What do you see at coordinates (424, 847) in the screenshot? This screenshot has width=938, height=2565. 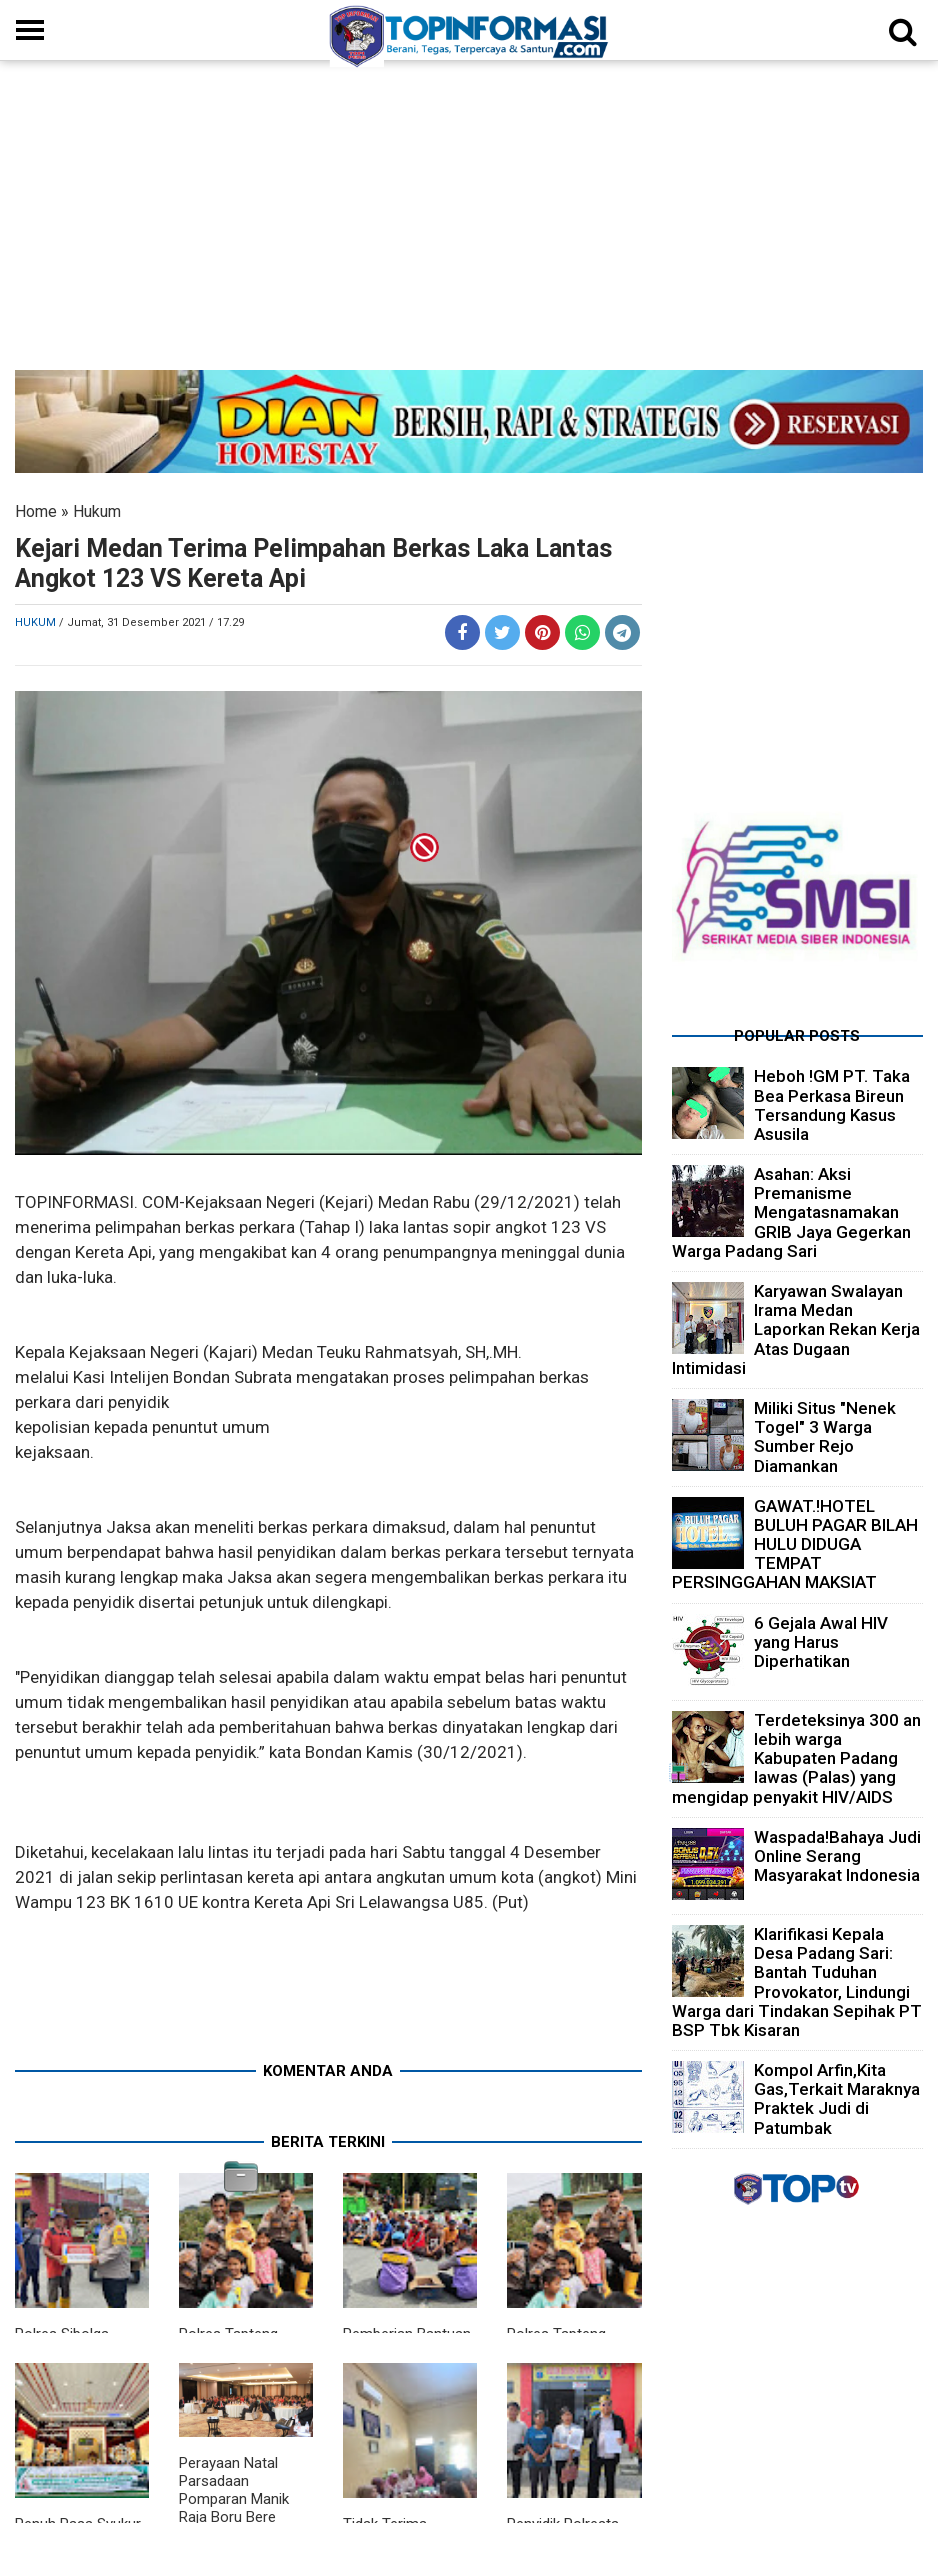 I see `delete selected item` at bounding box center [424, 847].